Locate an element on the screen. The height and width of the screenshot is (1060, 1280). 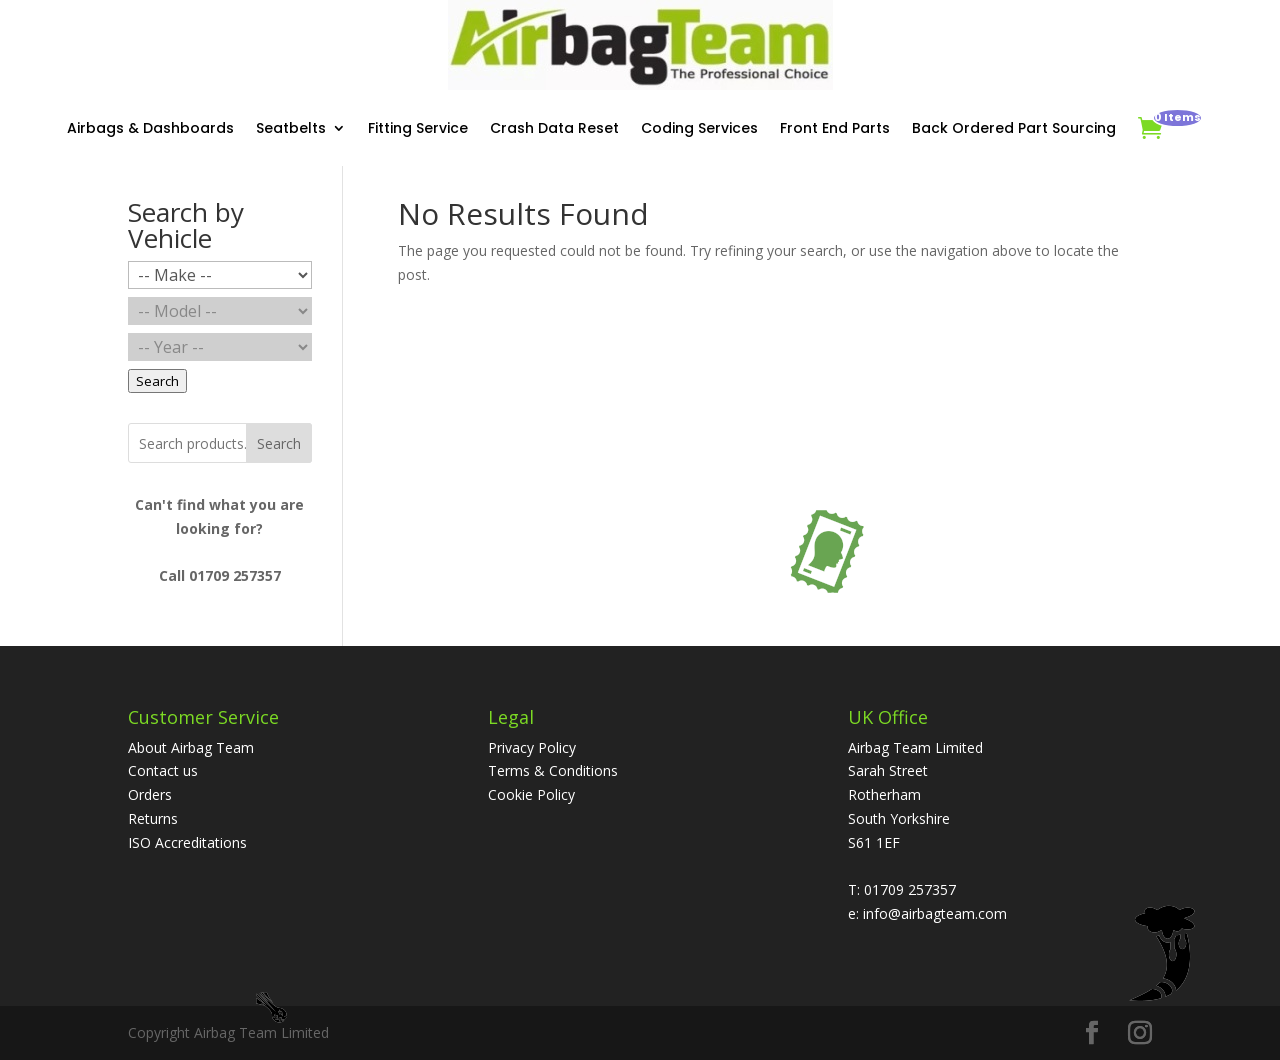
send a letter or mail item is located at coordinates (826, 551).